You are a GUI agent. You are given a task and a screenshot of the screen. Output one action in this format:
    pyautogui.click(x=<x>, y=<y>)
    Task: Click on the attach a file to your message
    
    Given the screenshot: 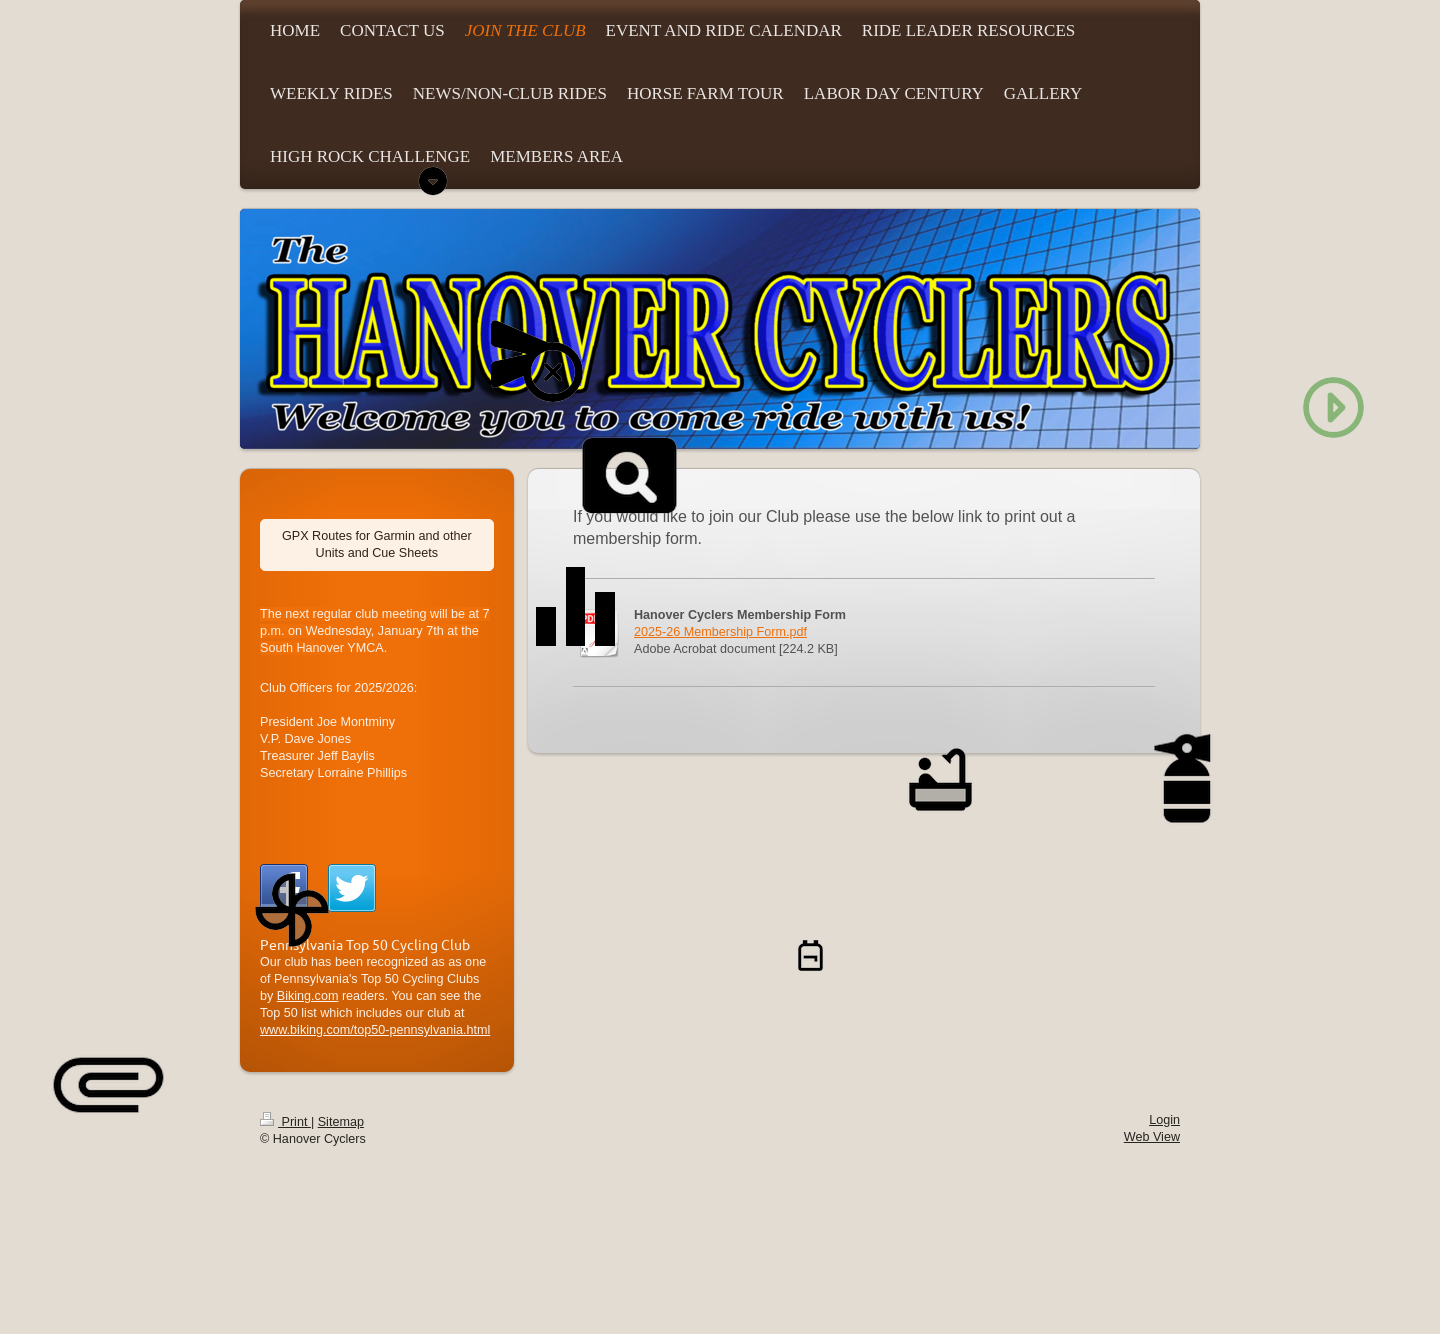 What is the action you would take?
    pyautogui.click(x=106, y=1085)
    